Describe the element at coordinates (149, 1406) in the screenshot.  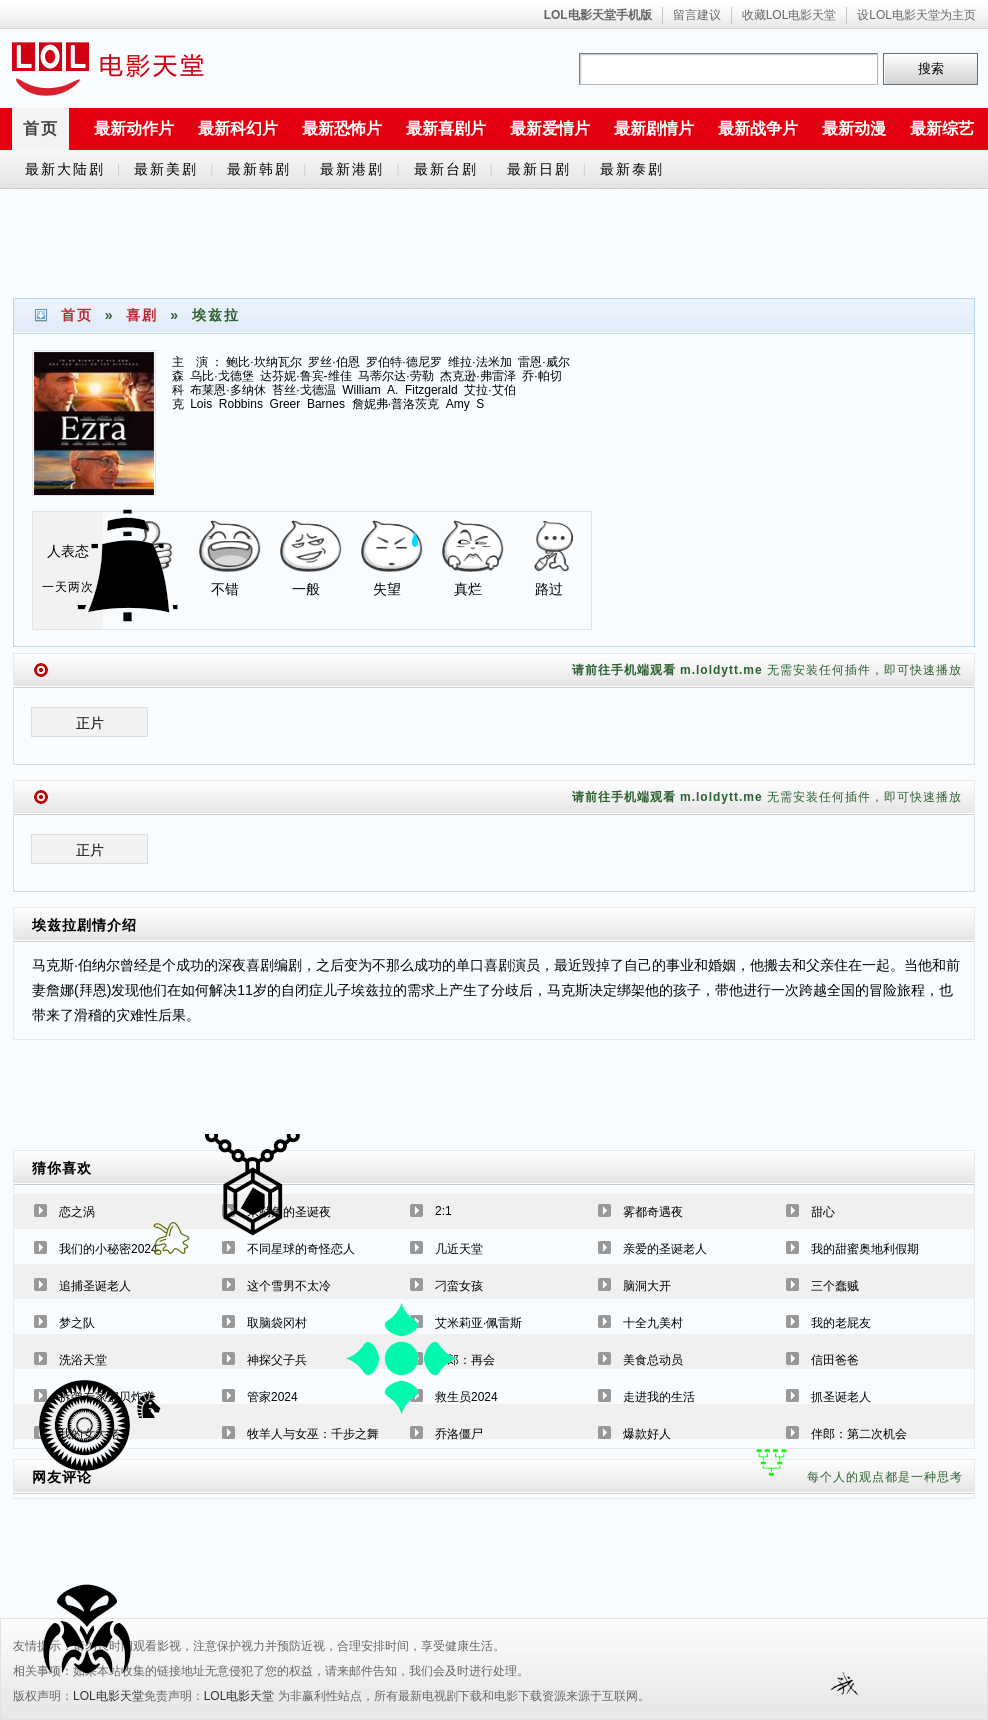
I see `select the knight piece in a chess game` at that location.